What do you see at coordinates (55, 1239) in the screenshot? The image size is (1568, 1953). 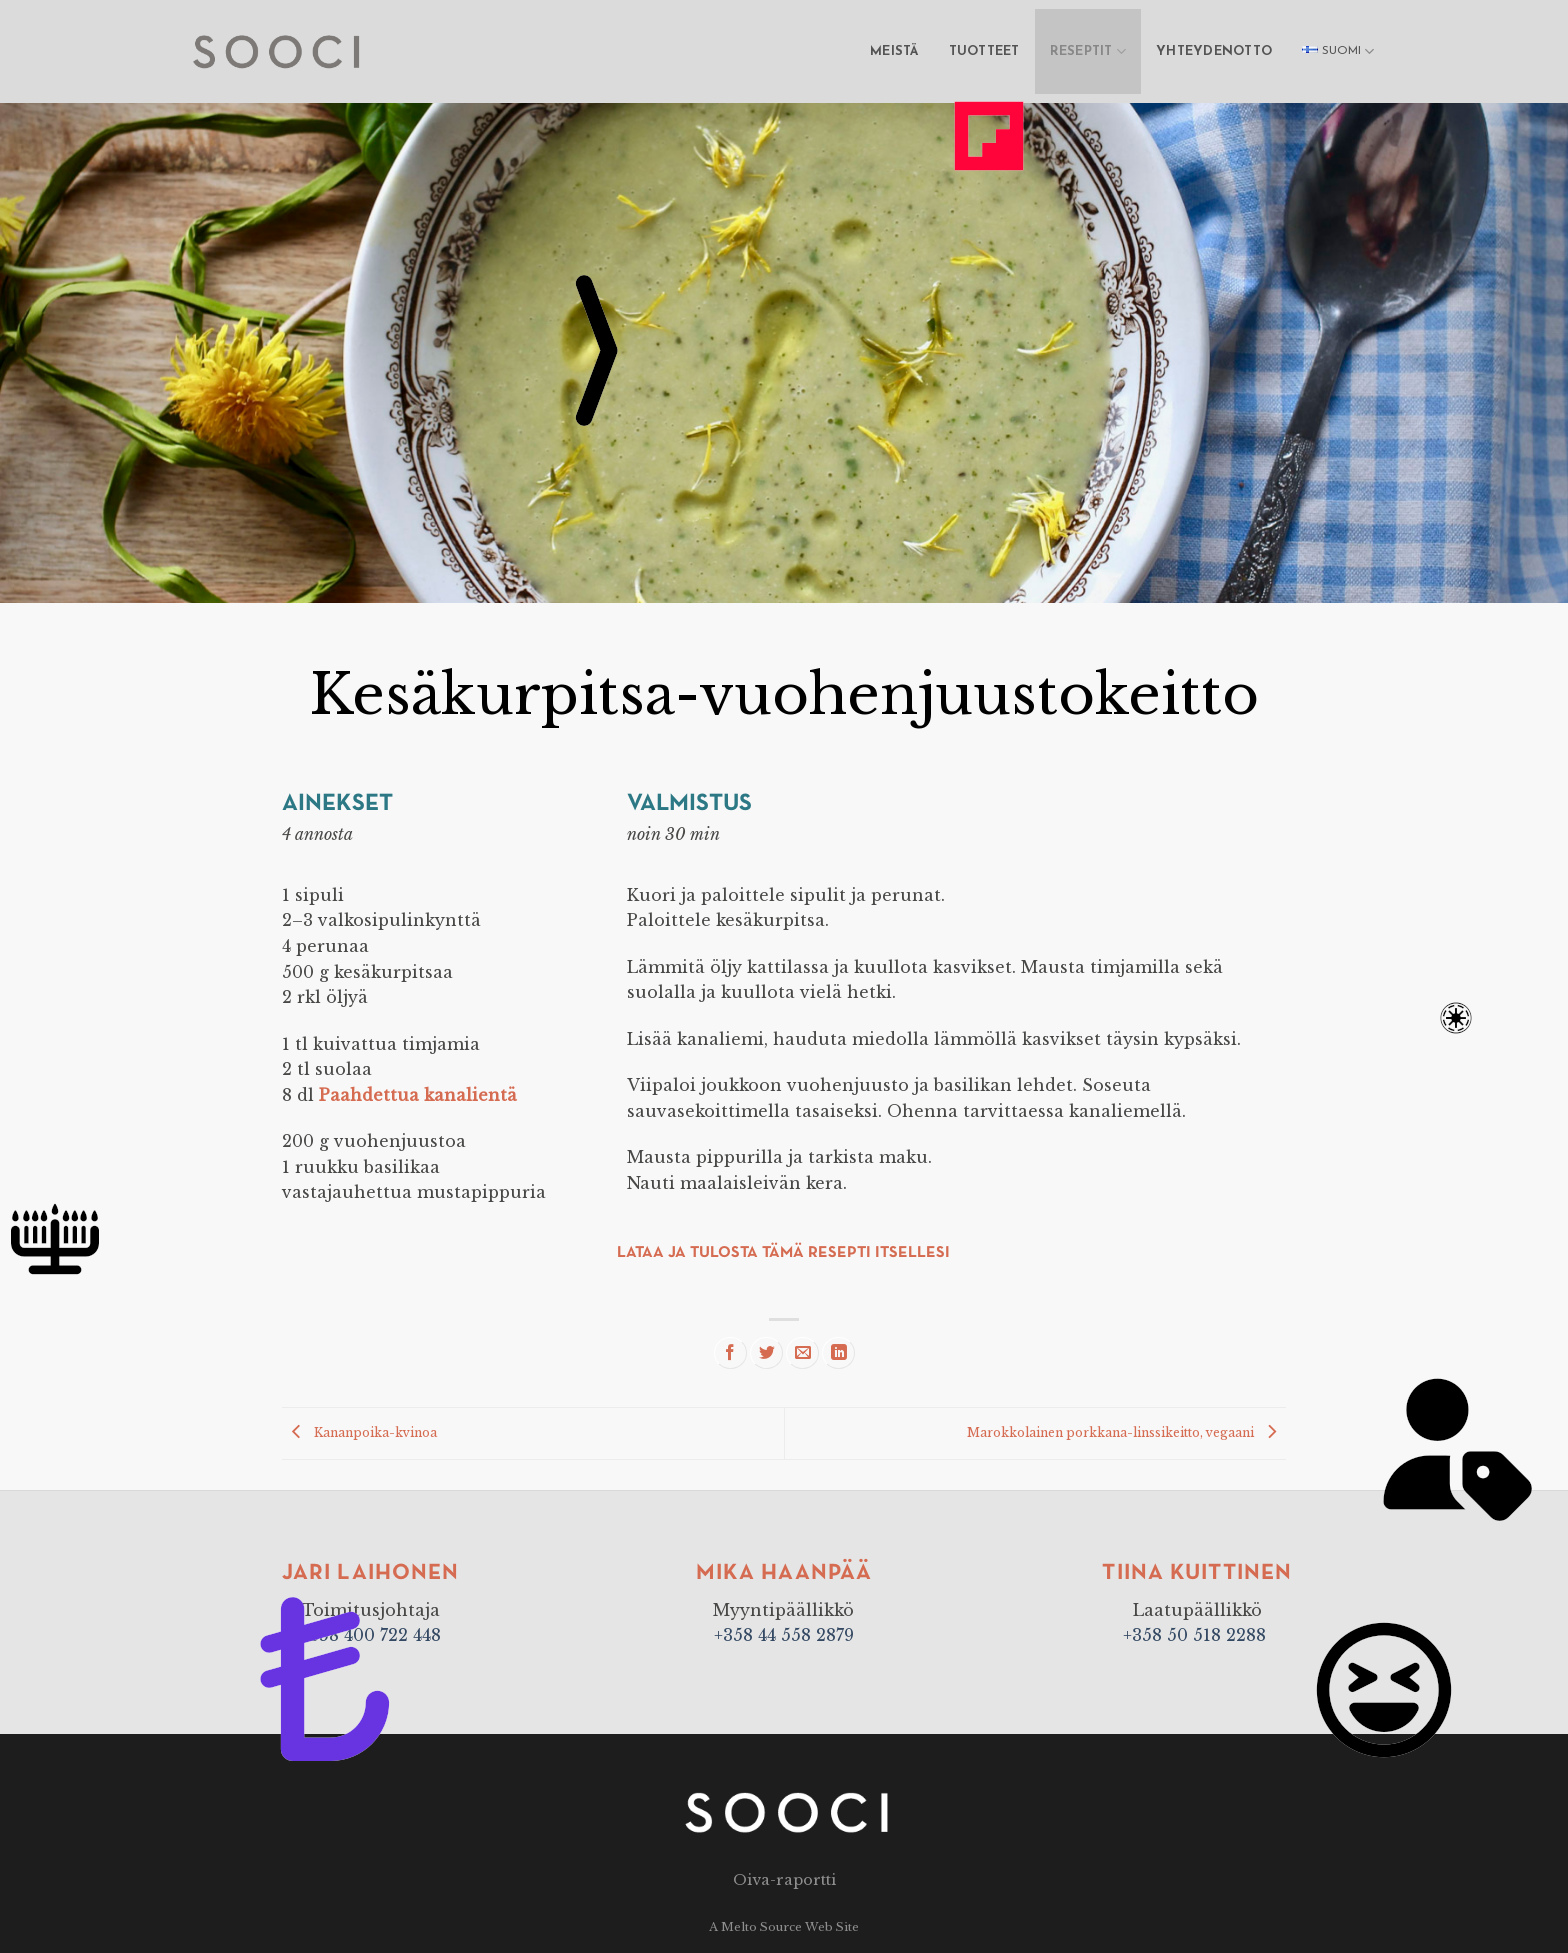 I see `indicates Hanukkah-related content or events` at bounding box center [55, 1239].